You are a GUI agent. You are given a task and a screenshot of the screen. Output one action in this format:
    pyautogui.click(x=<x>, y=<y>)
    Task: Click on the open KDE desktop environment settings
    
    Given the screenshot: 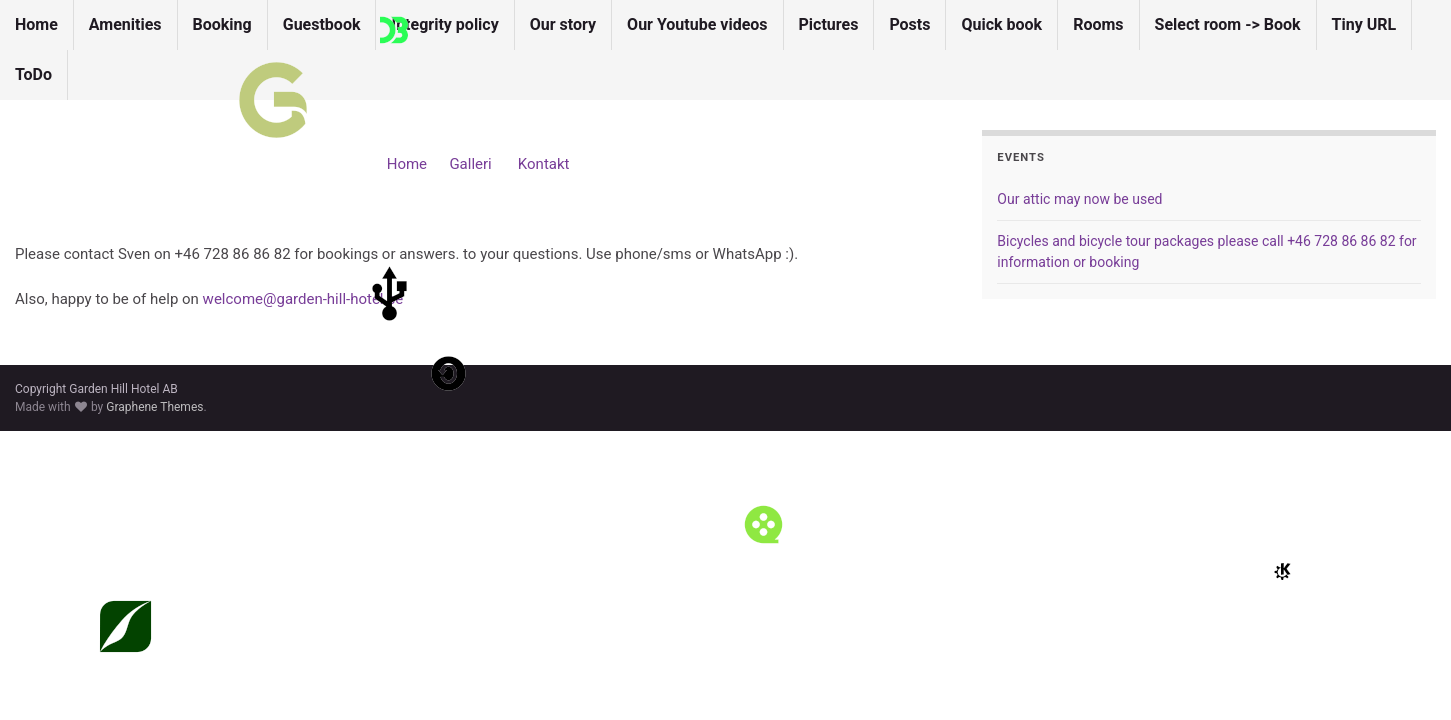 What is the action you would take?
    pyautogui.click(x=1282, y=571)
    